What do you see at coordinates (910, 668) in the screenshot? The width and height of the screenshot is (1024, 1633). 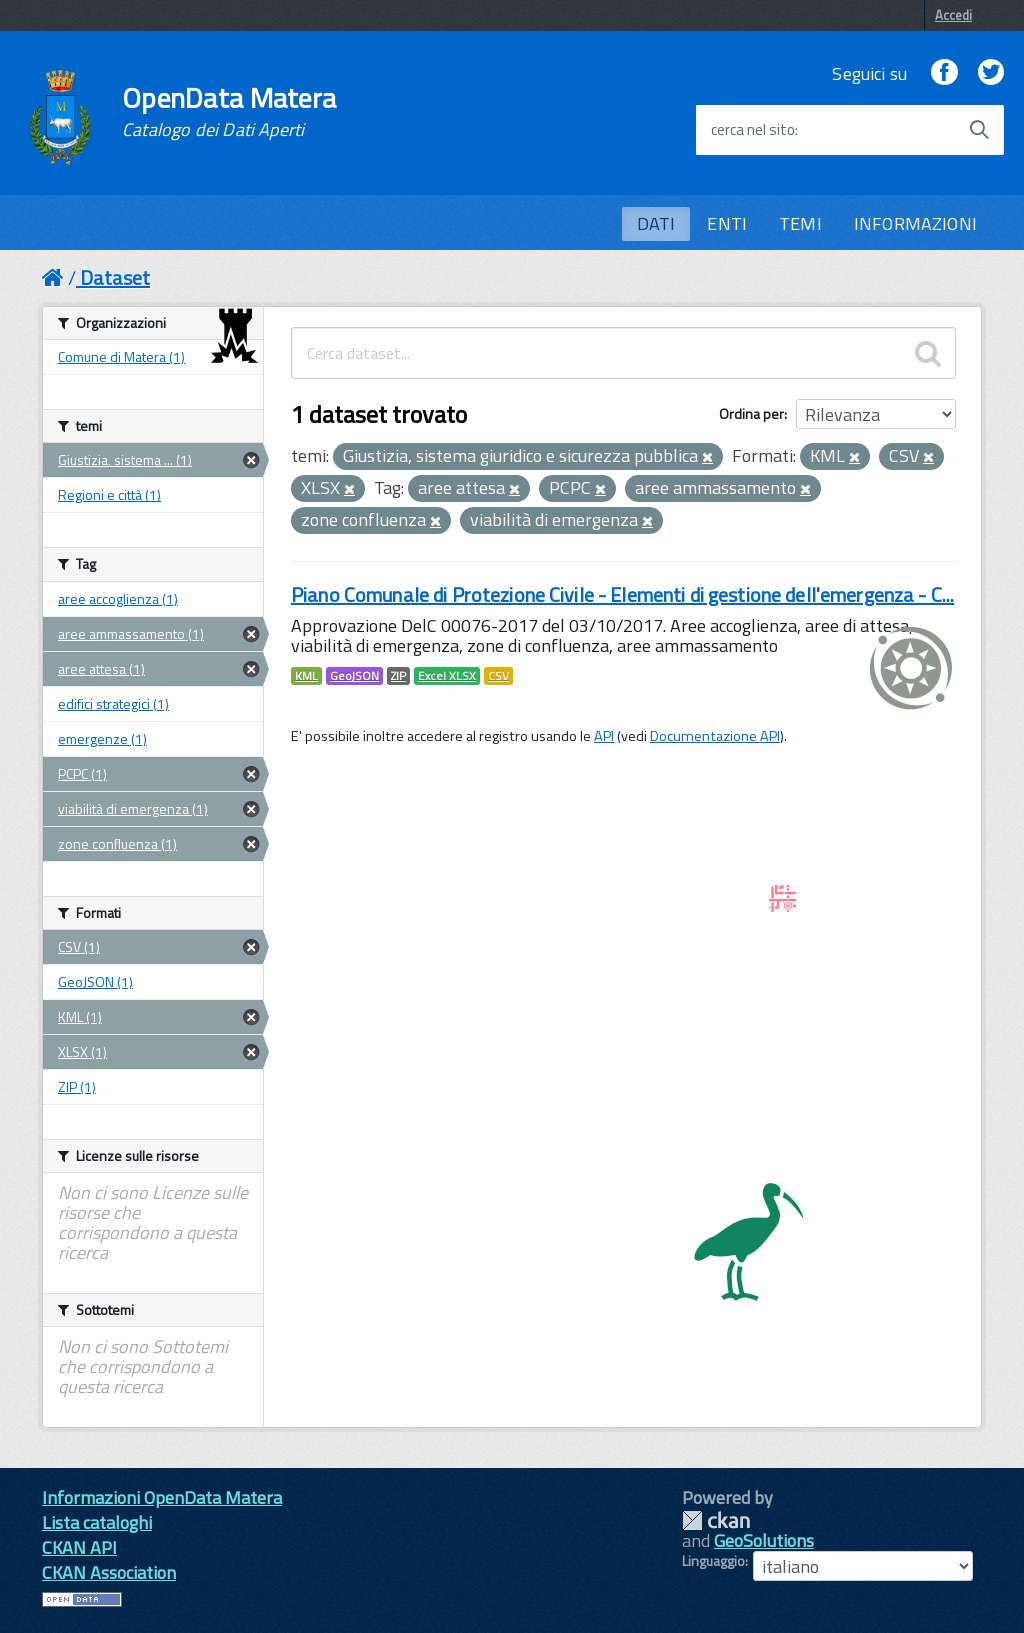 I see `view satellite or orbital tracking features` at bounding box center [910, 668].